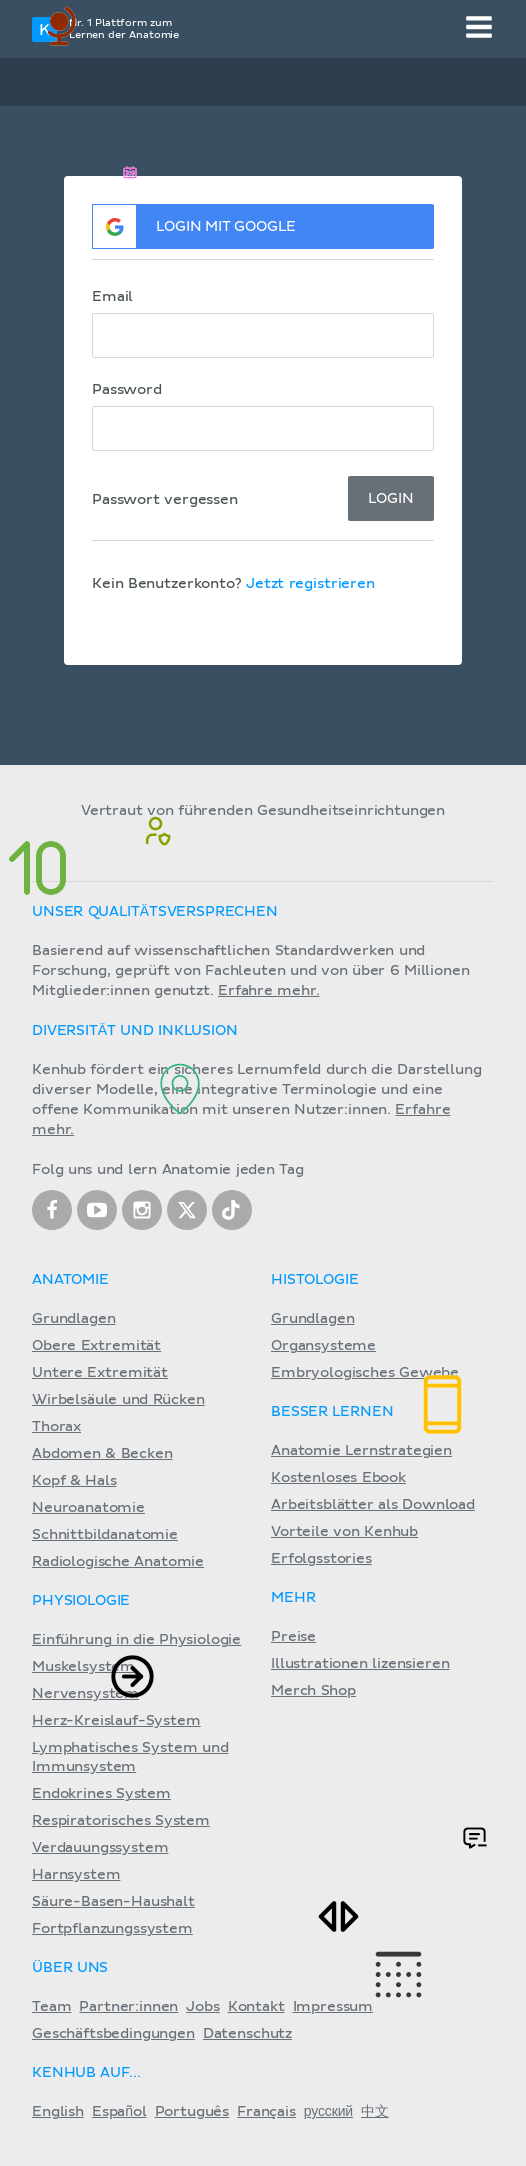 The width and height of the screenshot is (526, 2166). What do you see at coordinates (61, 27) in the screenshot?
I see `switch to global or worldwide view` at bounding box center [61, 27].